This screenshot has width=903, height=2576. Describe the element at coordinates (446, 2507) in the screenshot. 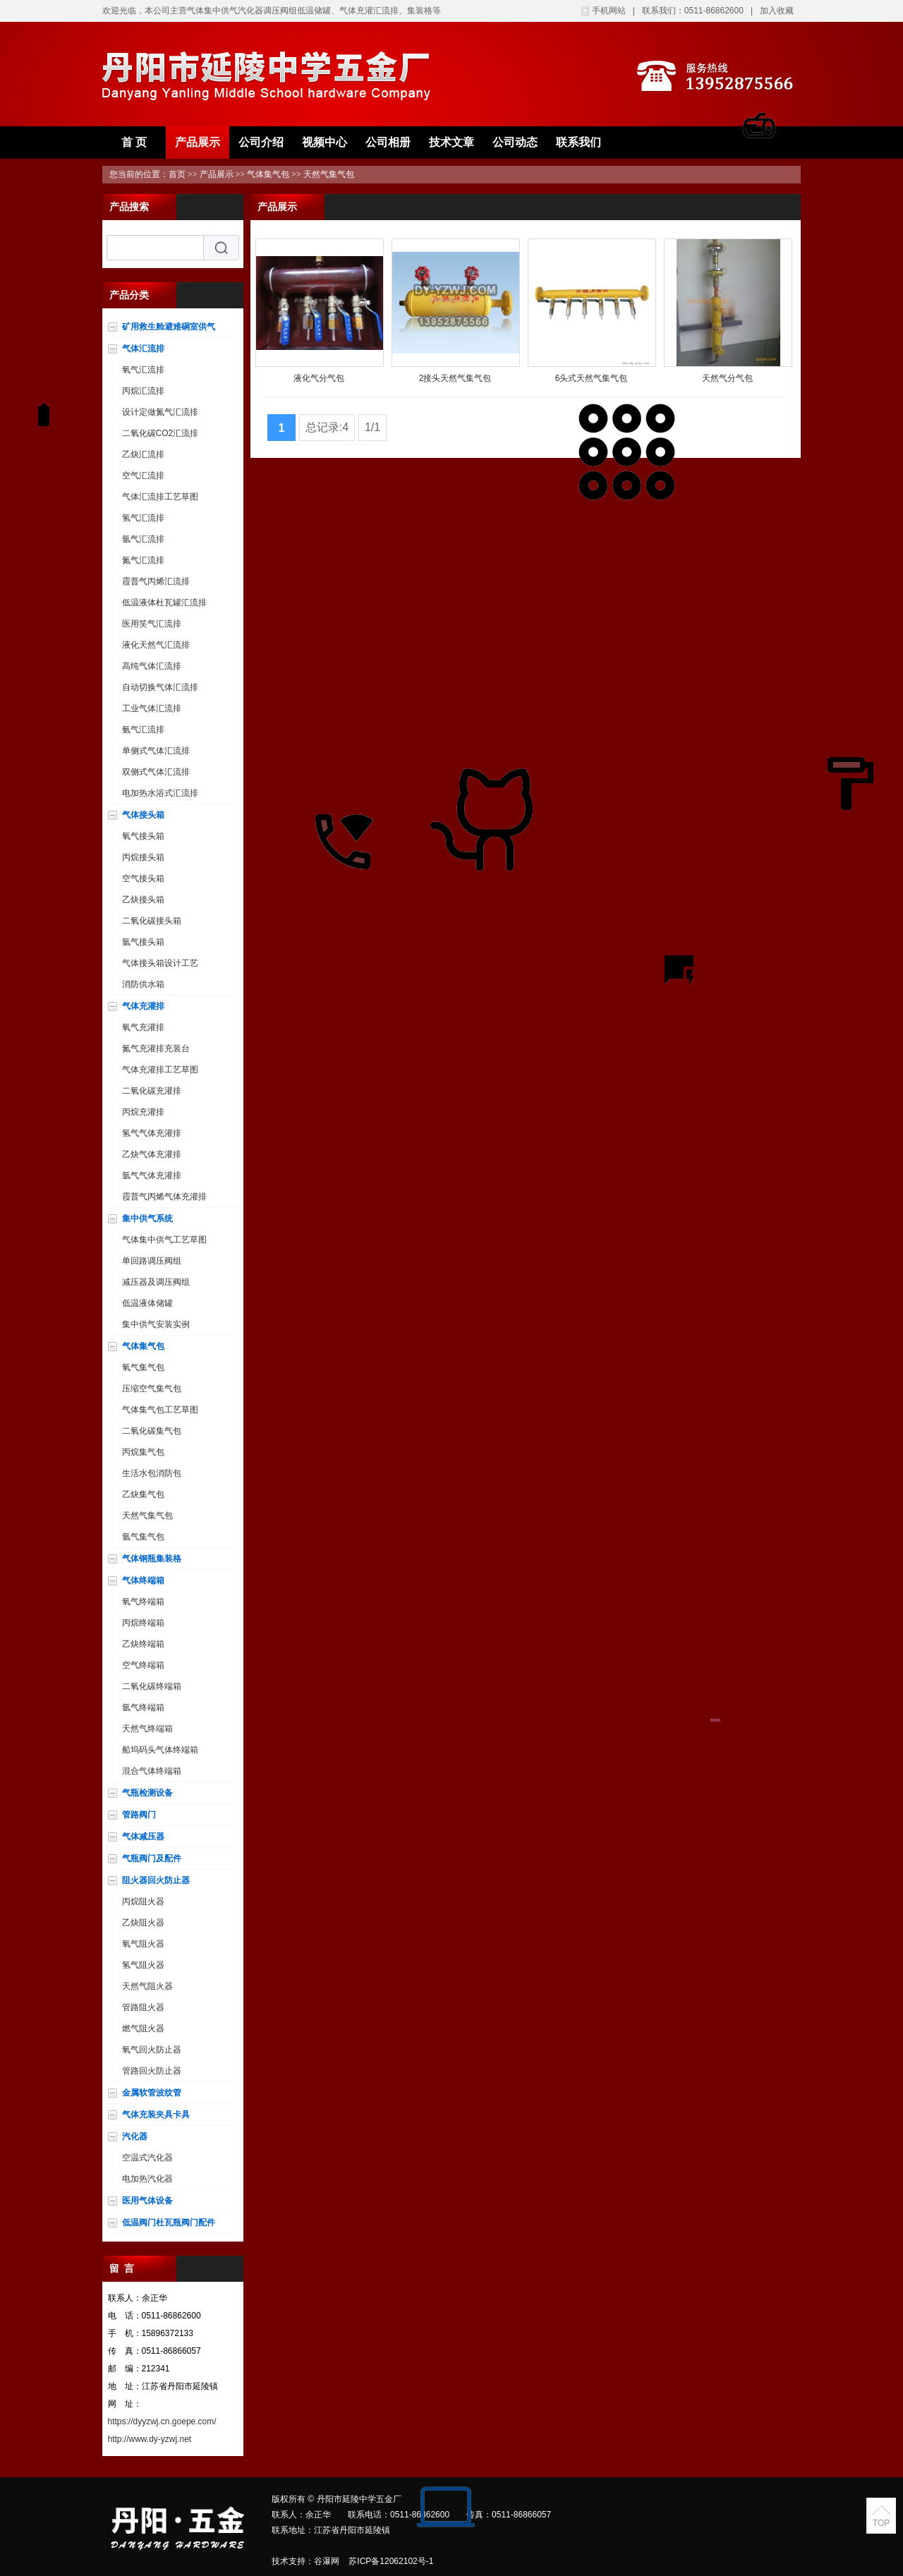

I see `switch to desktop view` at that location.